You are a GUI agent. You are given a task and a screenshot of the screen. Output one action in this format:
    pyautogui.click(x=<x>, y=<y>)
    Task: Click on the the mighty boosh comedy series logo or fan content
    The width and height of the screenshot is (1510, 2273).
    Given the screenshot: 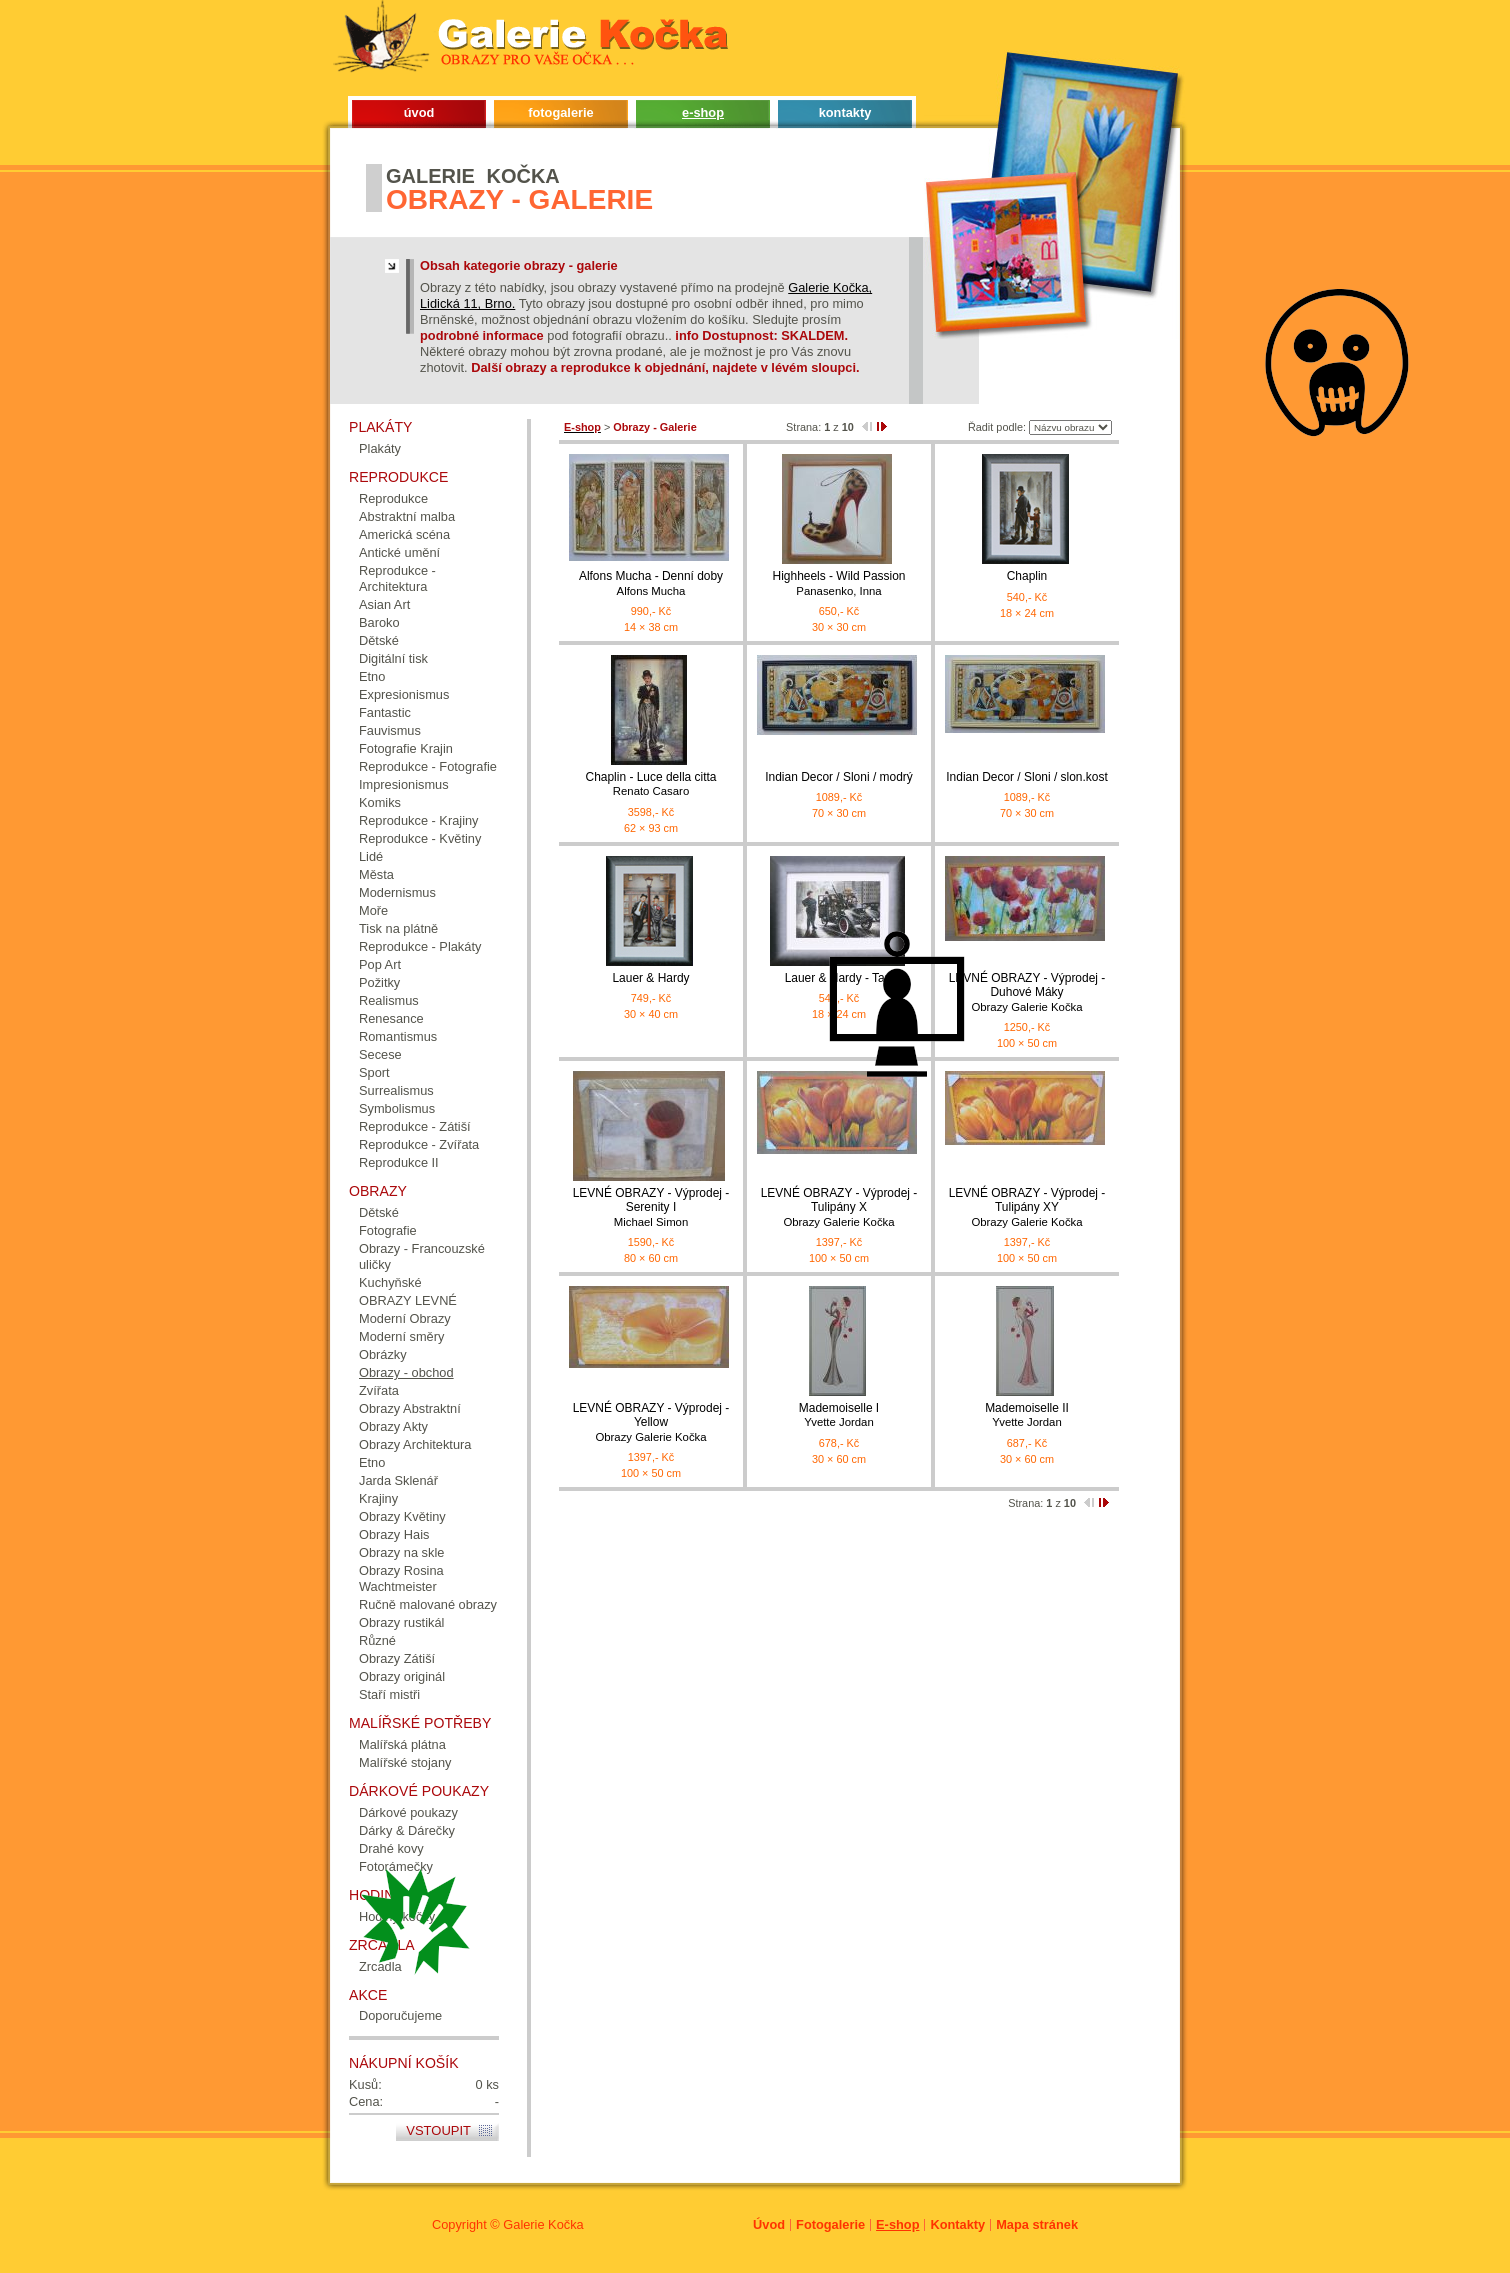 What is the action you would take?
    pyautogui.click(x=1336, y=361)
    